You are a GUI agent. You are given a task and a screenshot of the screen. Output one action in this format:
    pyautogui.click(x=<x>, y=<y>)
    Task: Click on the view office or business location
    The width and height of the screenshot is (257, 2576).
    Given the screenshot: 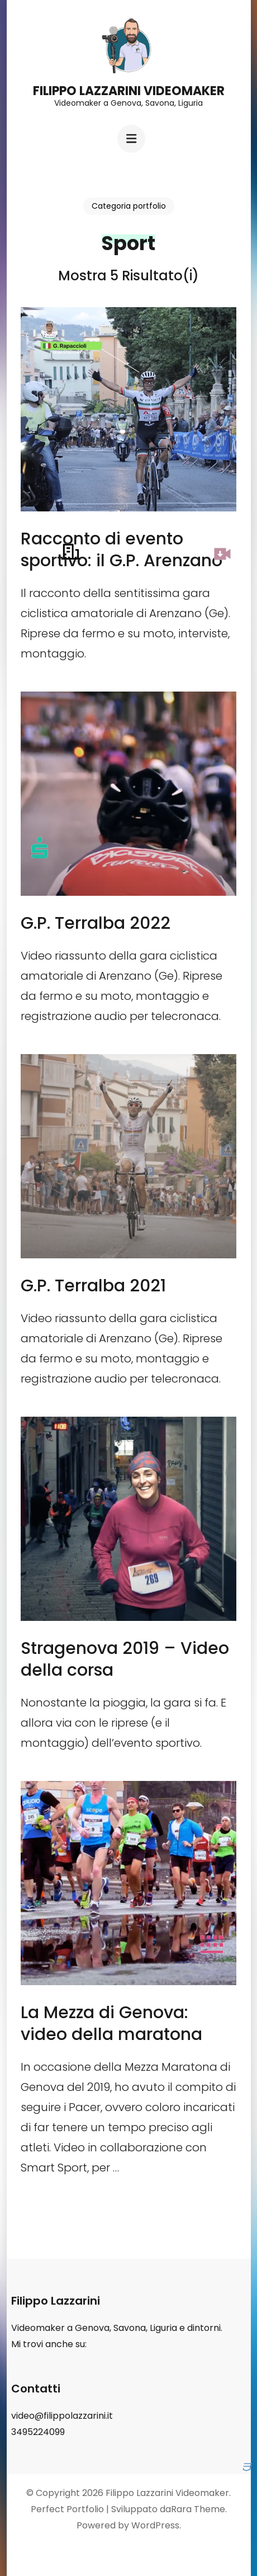 What is the action you would take?
    pyautogui.click(x=71, y=552)
    